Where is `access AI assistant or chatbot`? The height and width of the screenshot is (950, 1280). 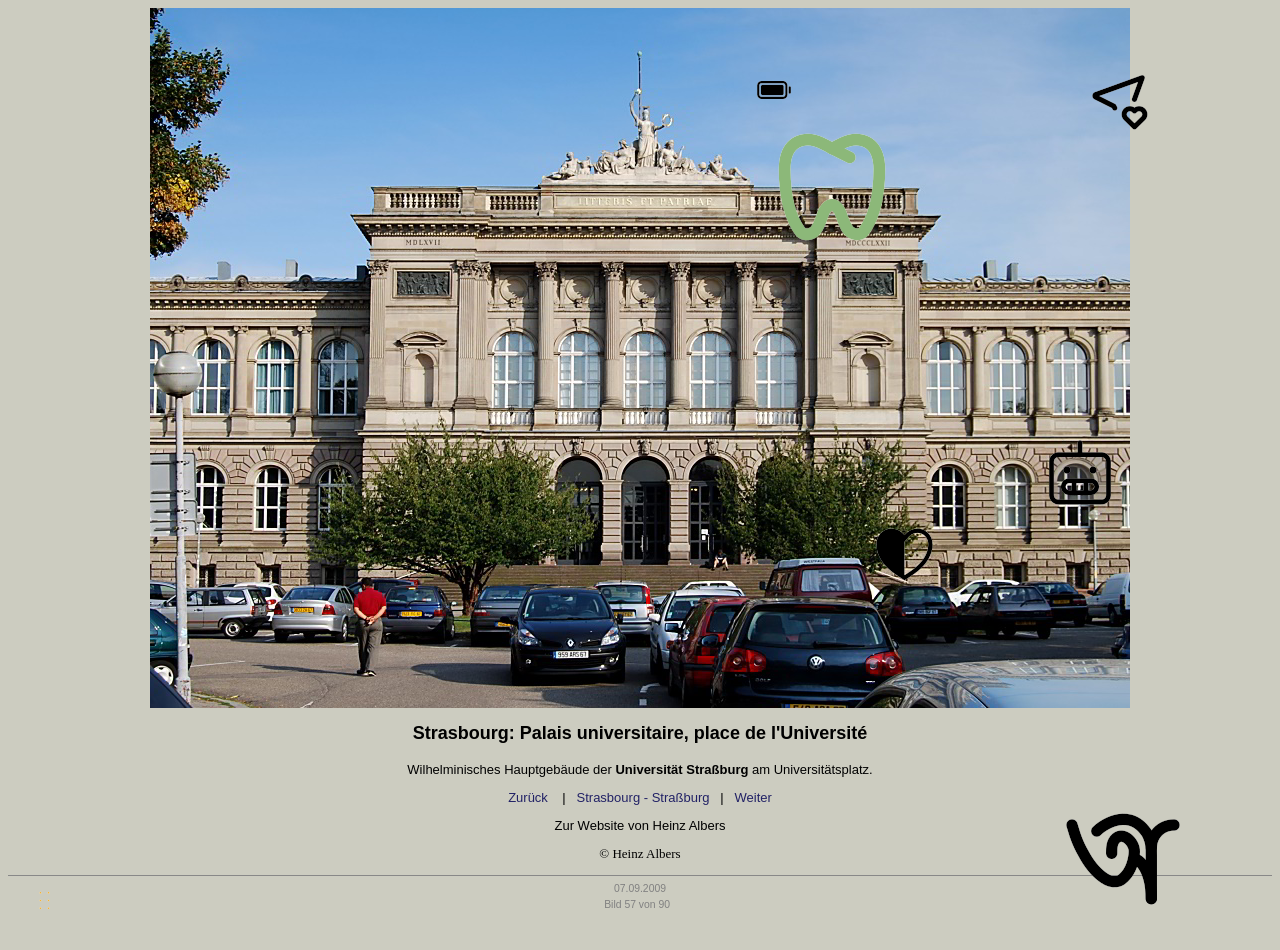 access AI assistant or chatbot is located at coordinates (1080, 476).